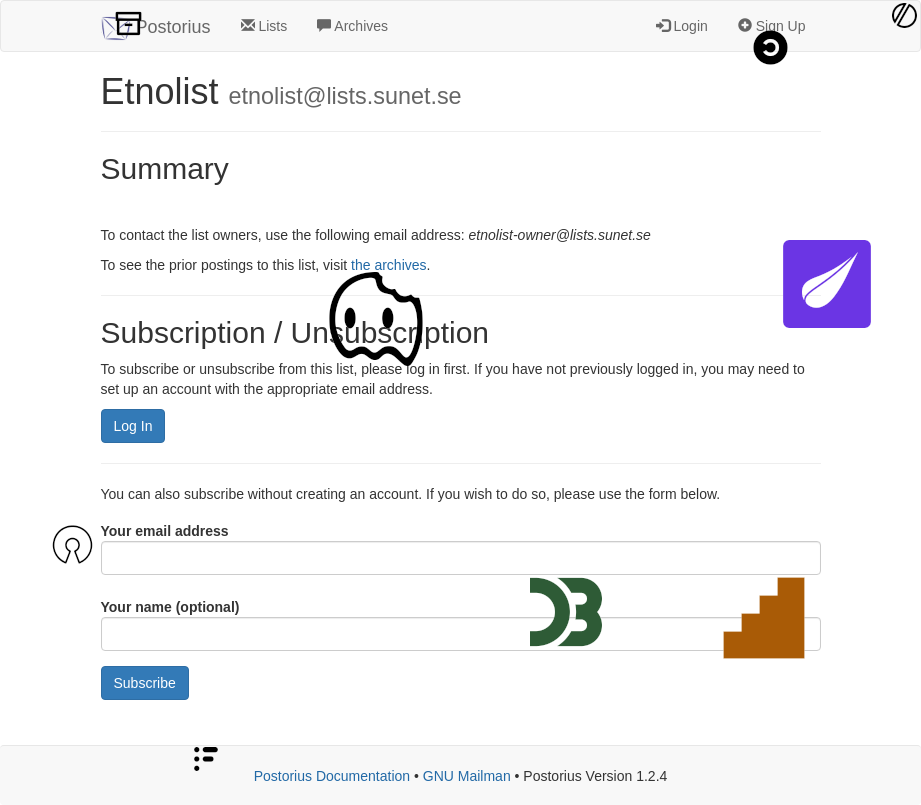 This screenshot has width=921, height=805. What do you see at coordinates (827, 284) in the screenshot?
I see `thymeleaf java template engine logo` at bounding box center [827, 284].